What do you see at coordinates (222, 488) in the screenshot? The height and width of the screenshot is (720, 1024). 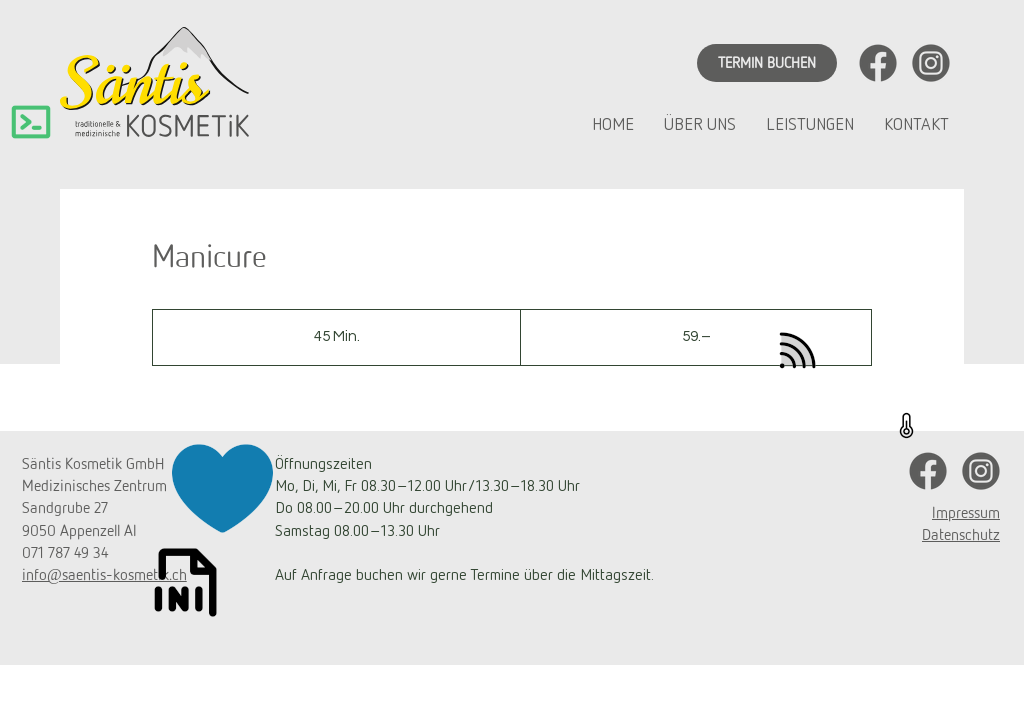 I see `add to favorites` at bounding box center [222, 488].